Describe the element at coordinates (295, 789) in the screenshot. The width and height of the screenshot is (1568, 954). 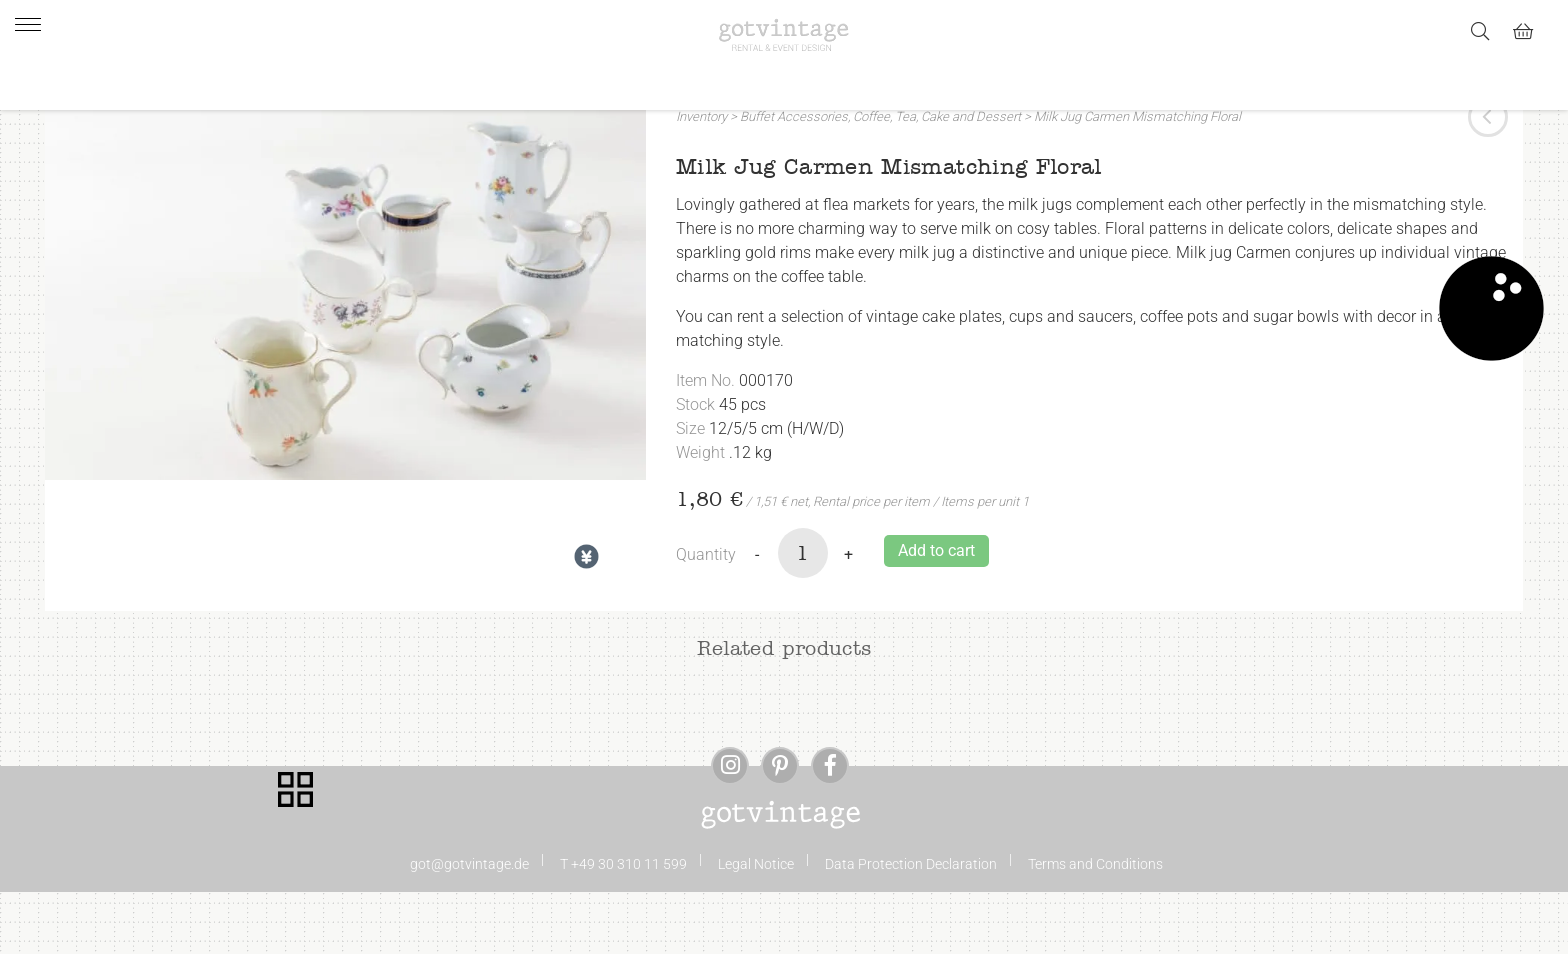
I see `switch to grid view` at that location.